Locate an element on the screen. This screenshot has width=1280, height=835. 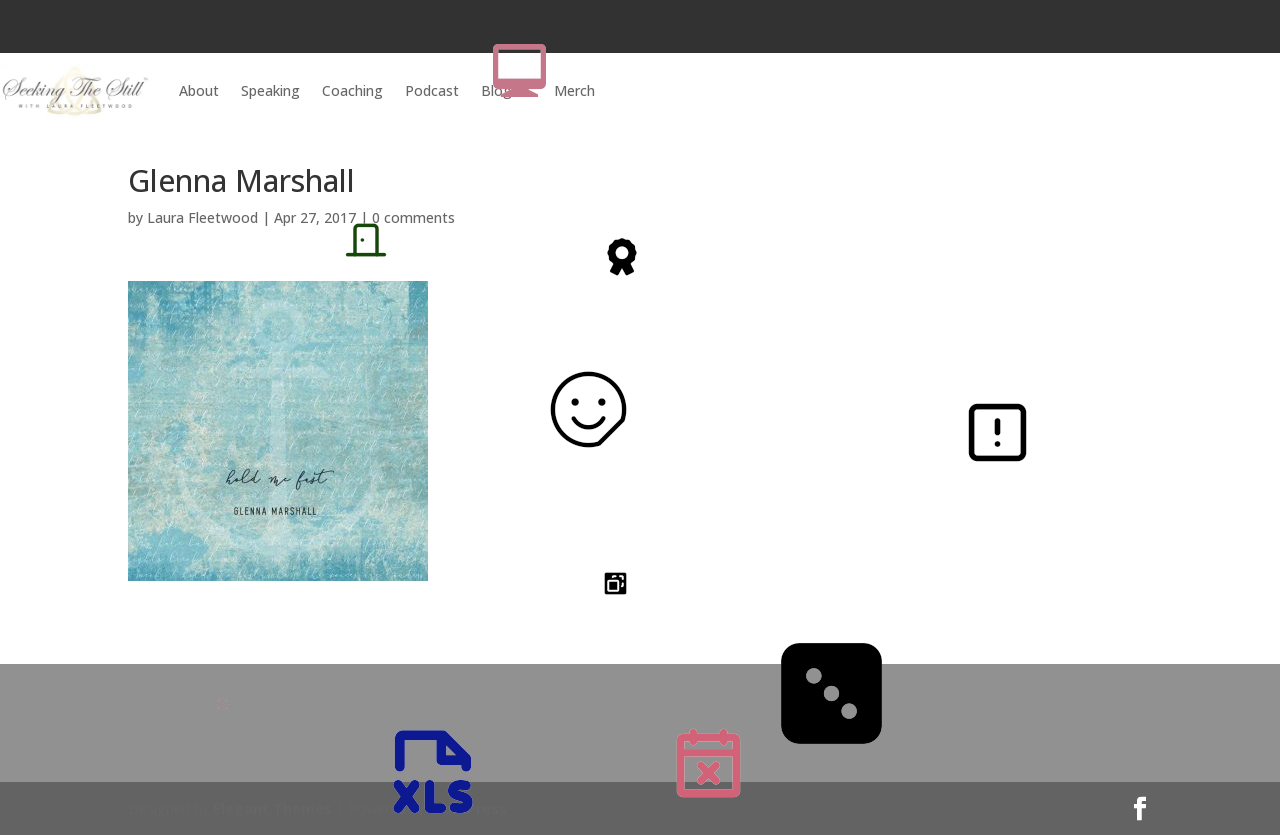
move selection to background layer is located at coordinates (615, 583).